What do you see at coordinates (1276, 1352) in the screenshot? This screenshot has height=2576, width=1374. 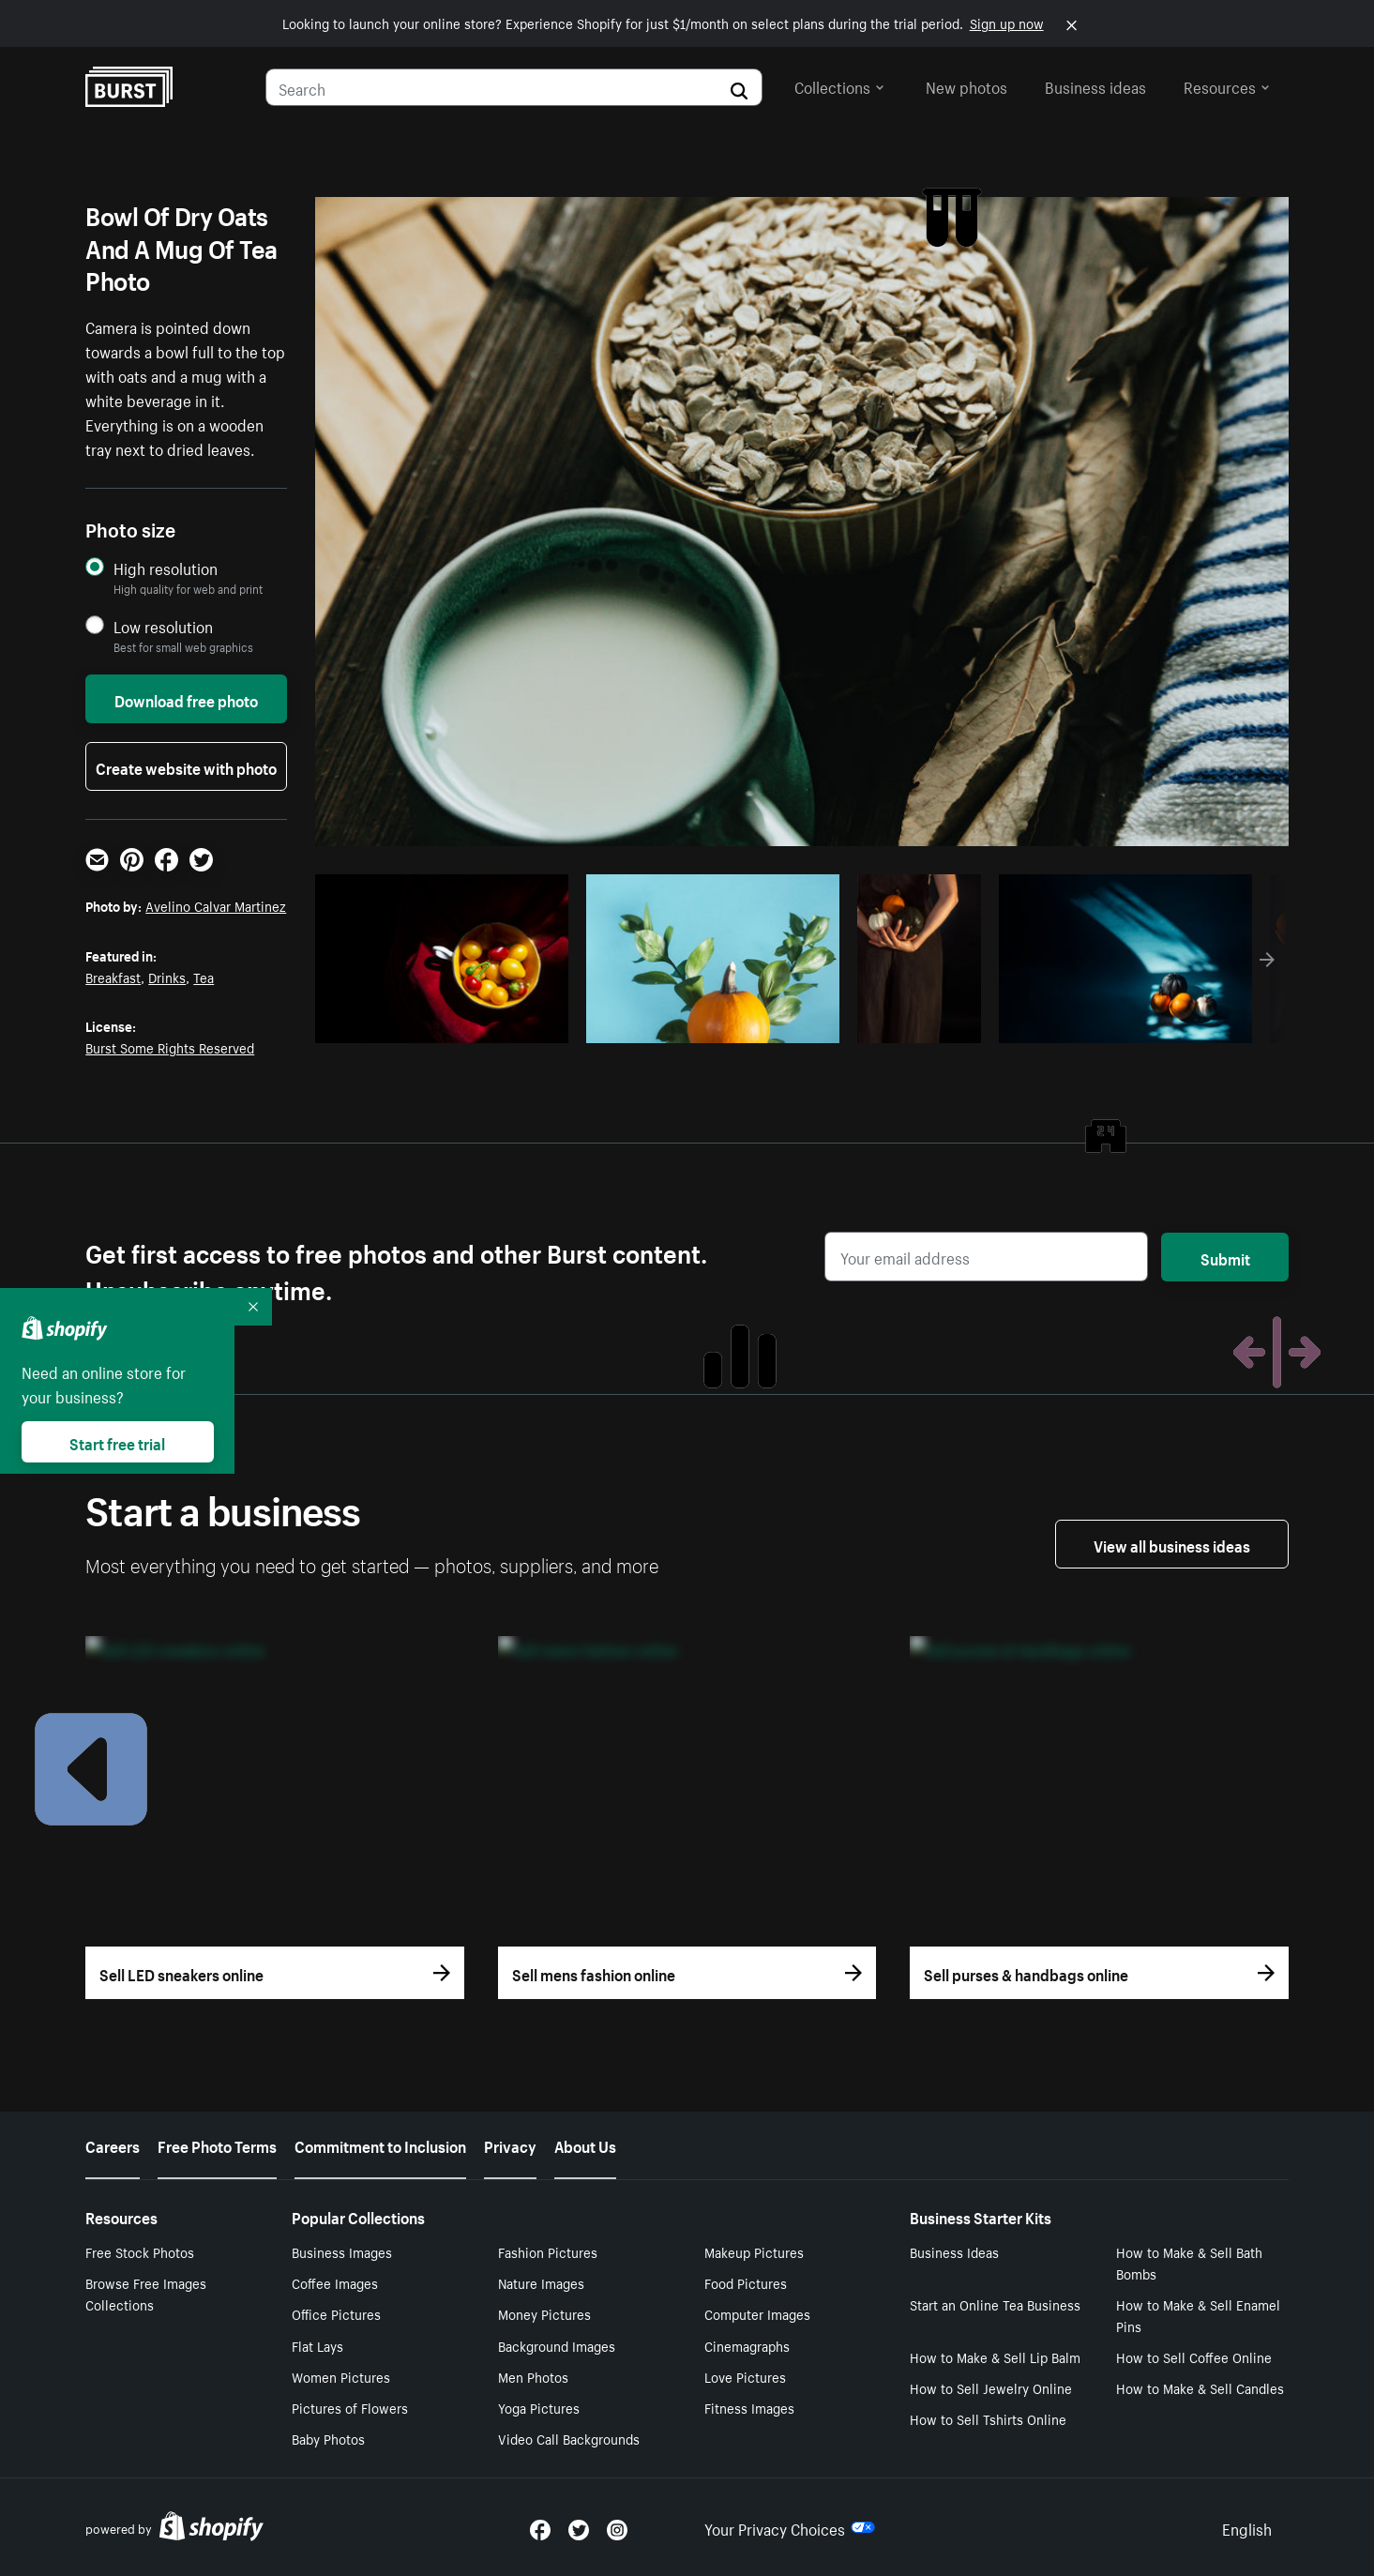 I see `expand or resize content horizontally` at bounding box center [1276, 1352].